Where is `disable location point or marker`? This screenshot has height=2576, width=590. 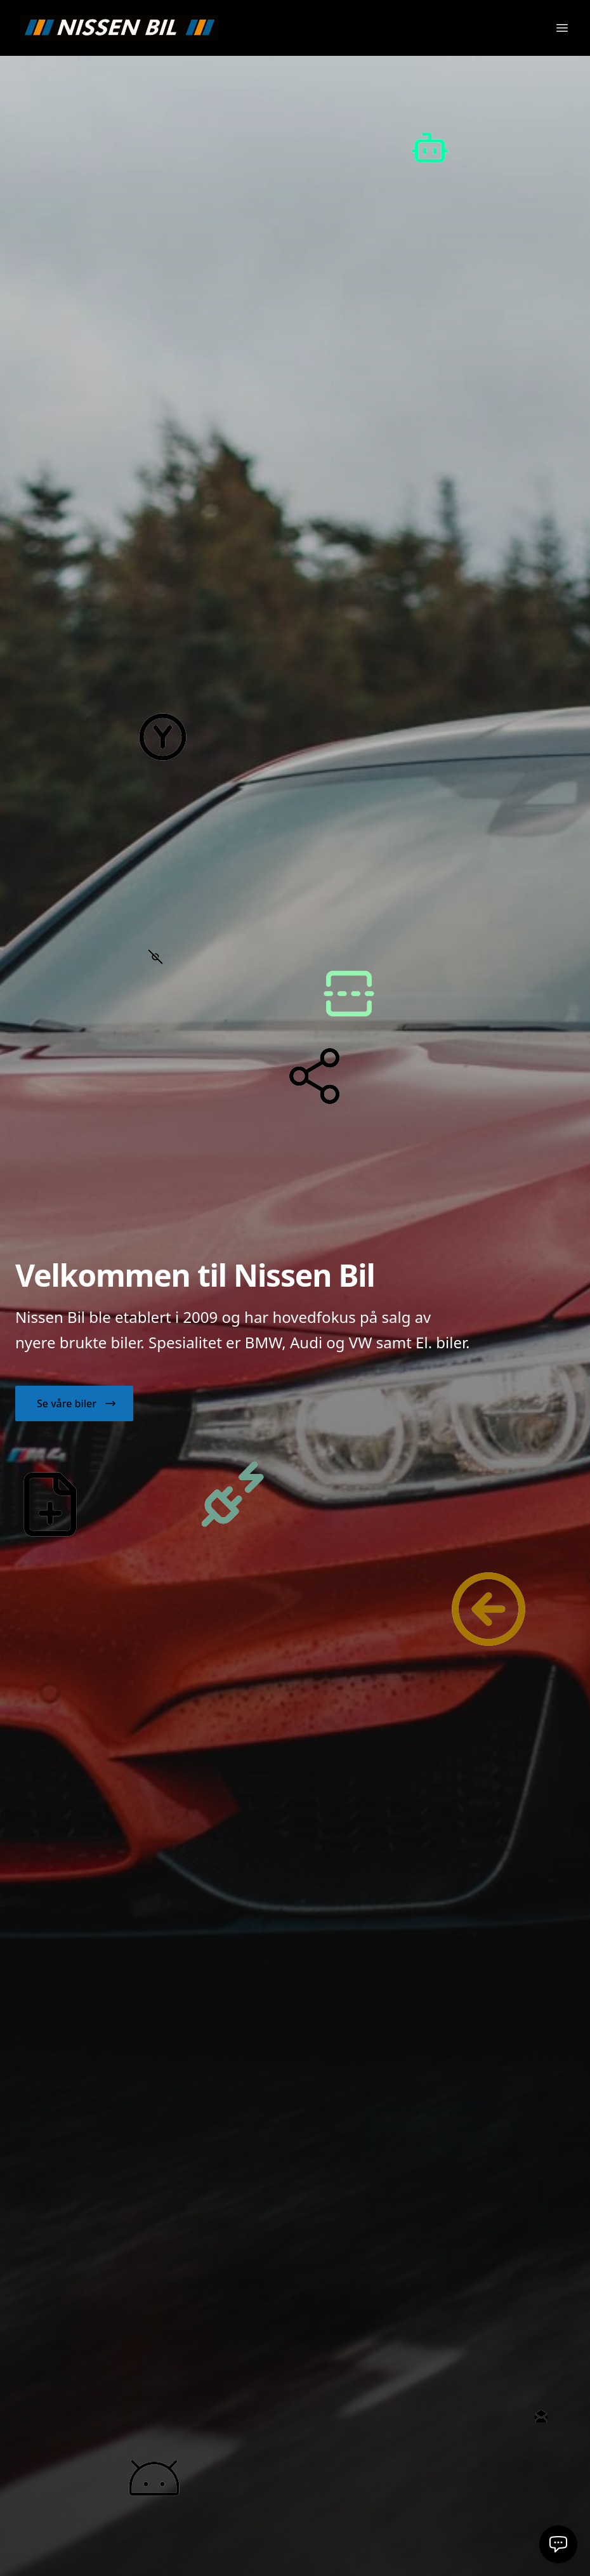
disable location point or marker is located at coordinates (155, 957).